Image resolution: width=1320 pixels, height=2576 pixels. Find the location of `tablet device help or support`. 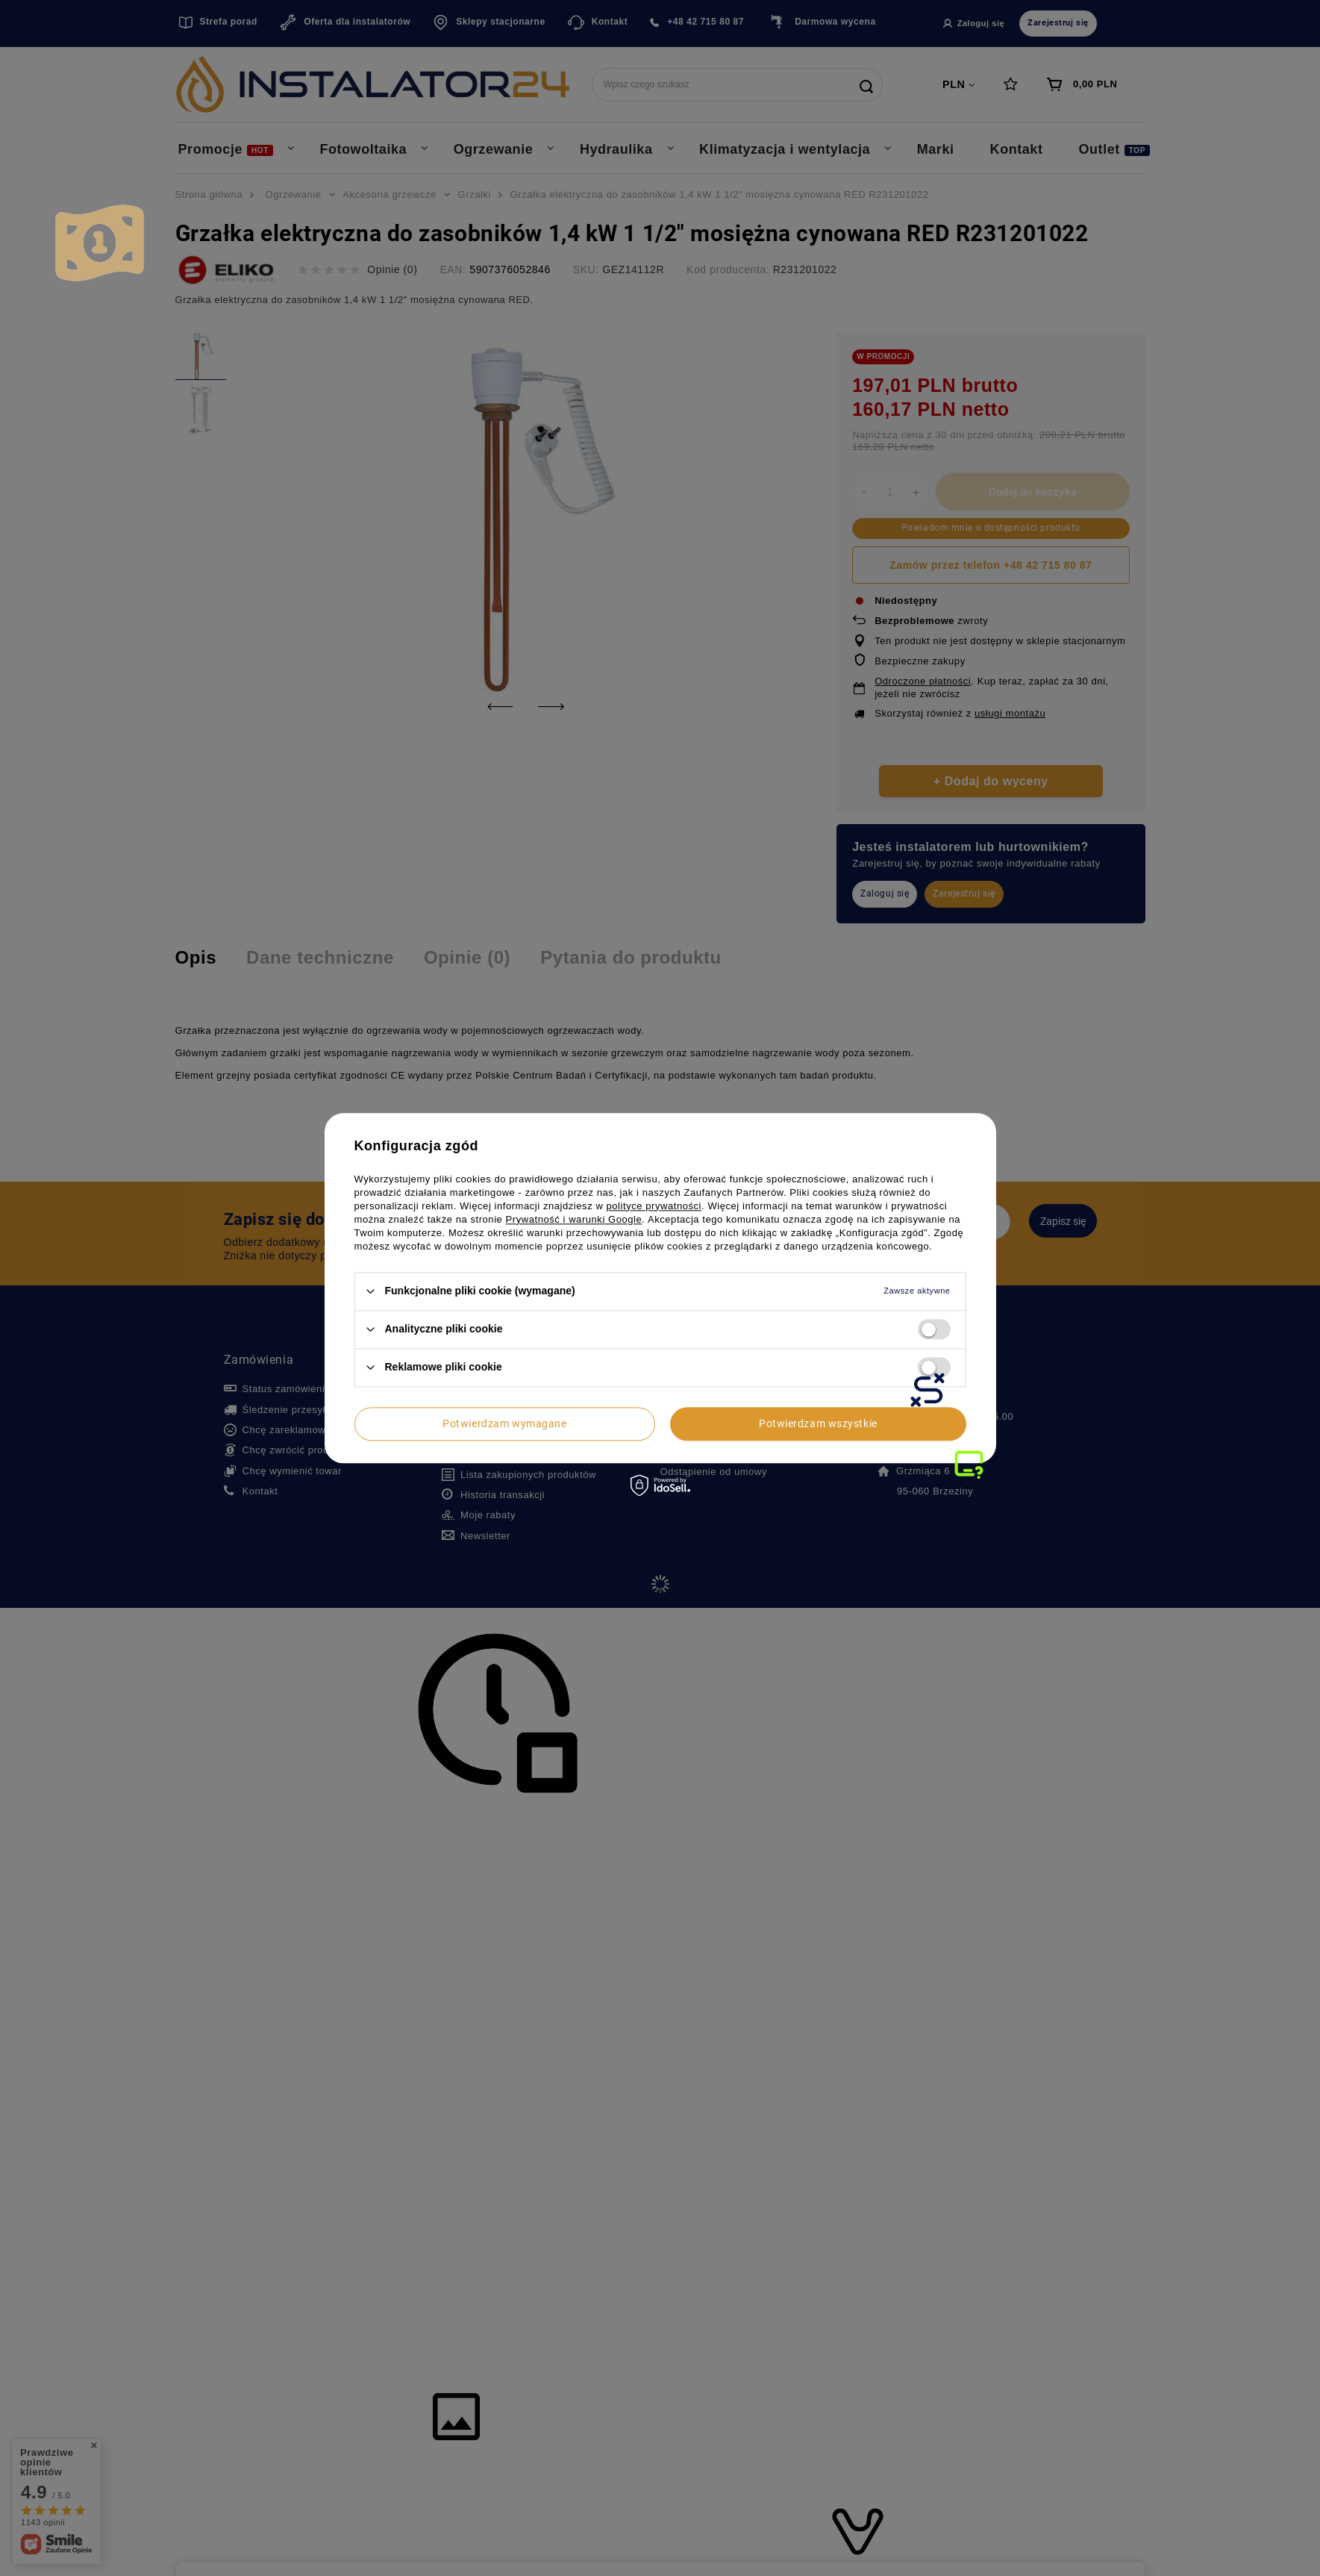

tablet device help or support is located at coordinates (969, 1463).